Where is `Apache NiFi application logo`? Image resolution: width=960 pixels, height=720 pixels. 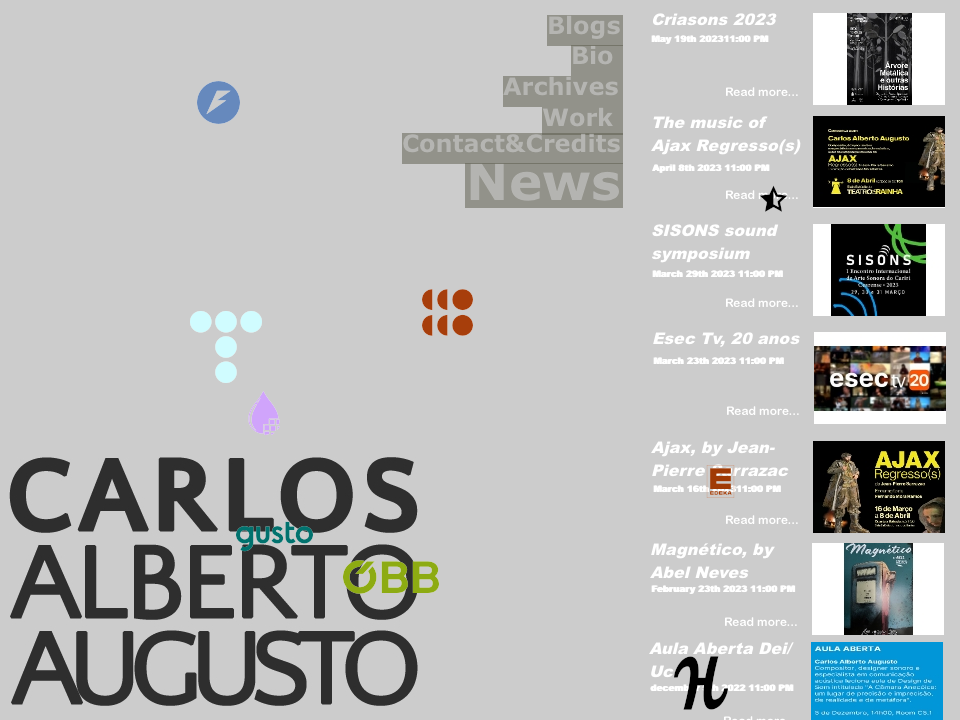 Apache NiFi application logo is located at coordinates (264, 413).